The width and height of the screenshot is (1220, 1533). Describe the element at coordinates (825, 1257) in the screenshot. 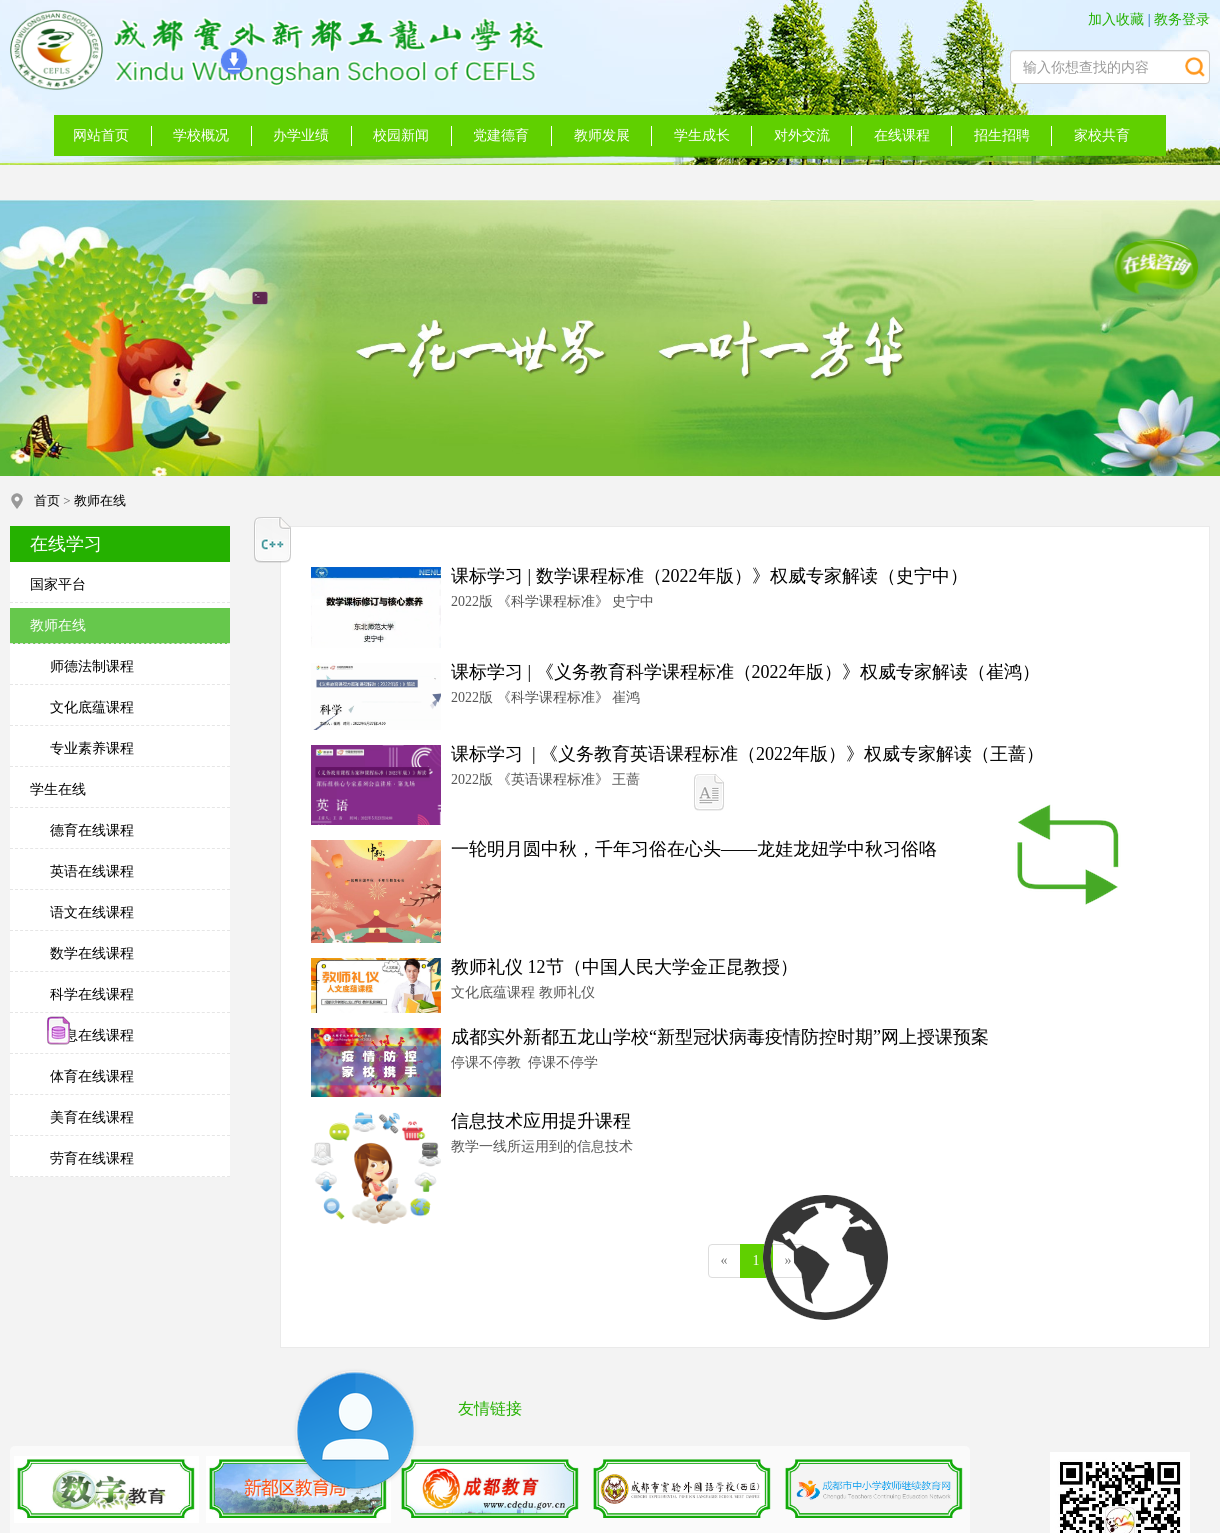

I see `access software sources and repository settings` at that location.